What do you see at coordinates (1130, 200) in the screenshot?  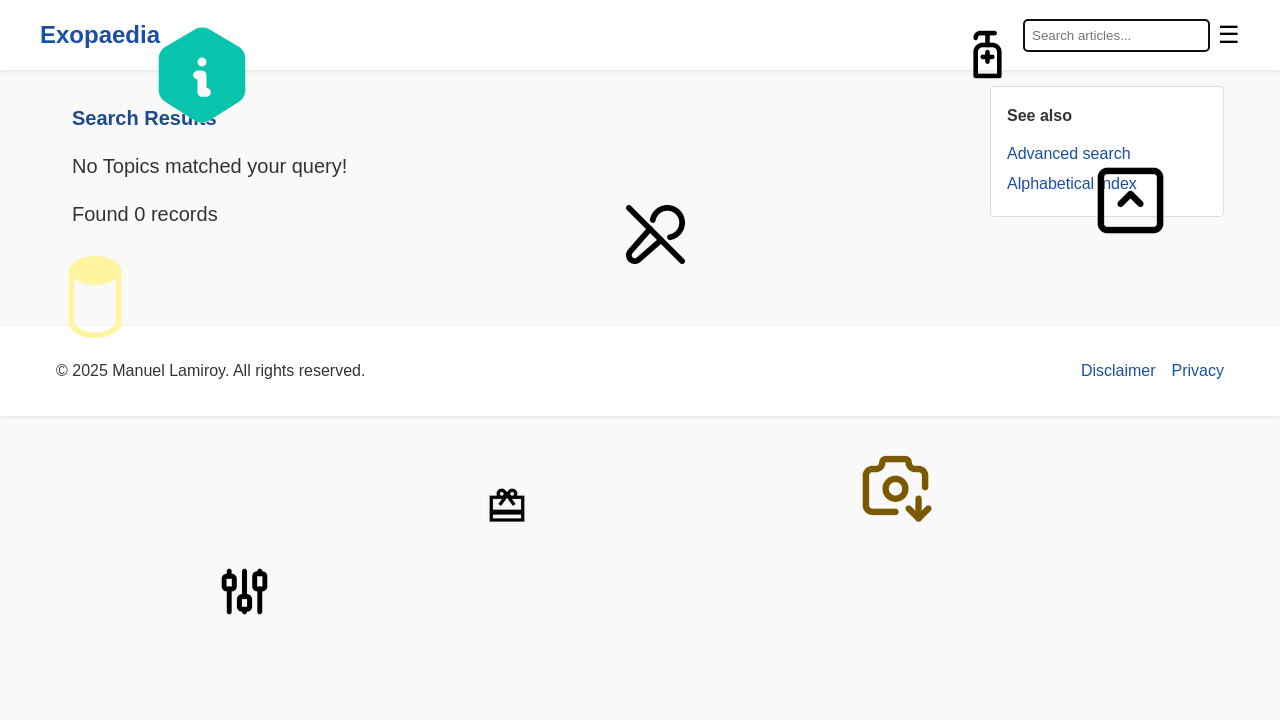 I see `collapse or minimize a section` at bounding box center [1130, 200].